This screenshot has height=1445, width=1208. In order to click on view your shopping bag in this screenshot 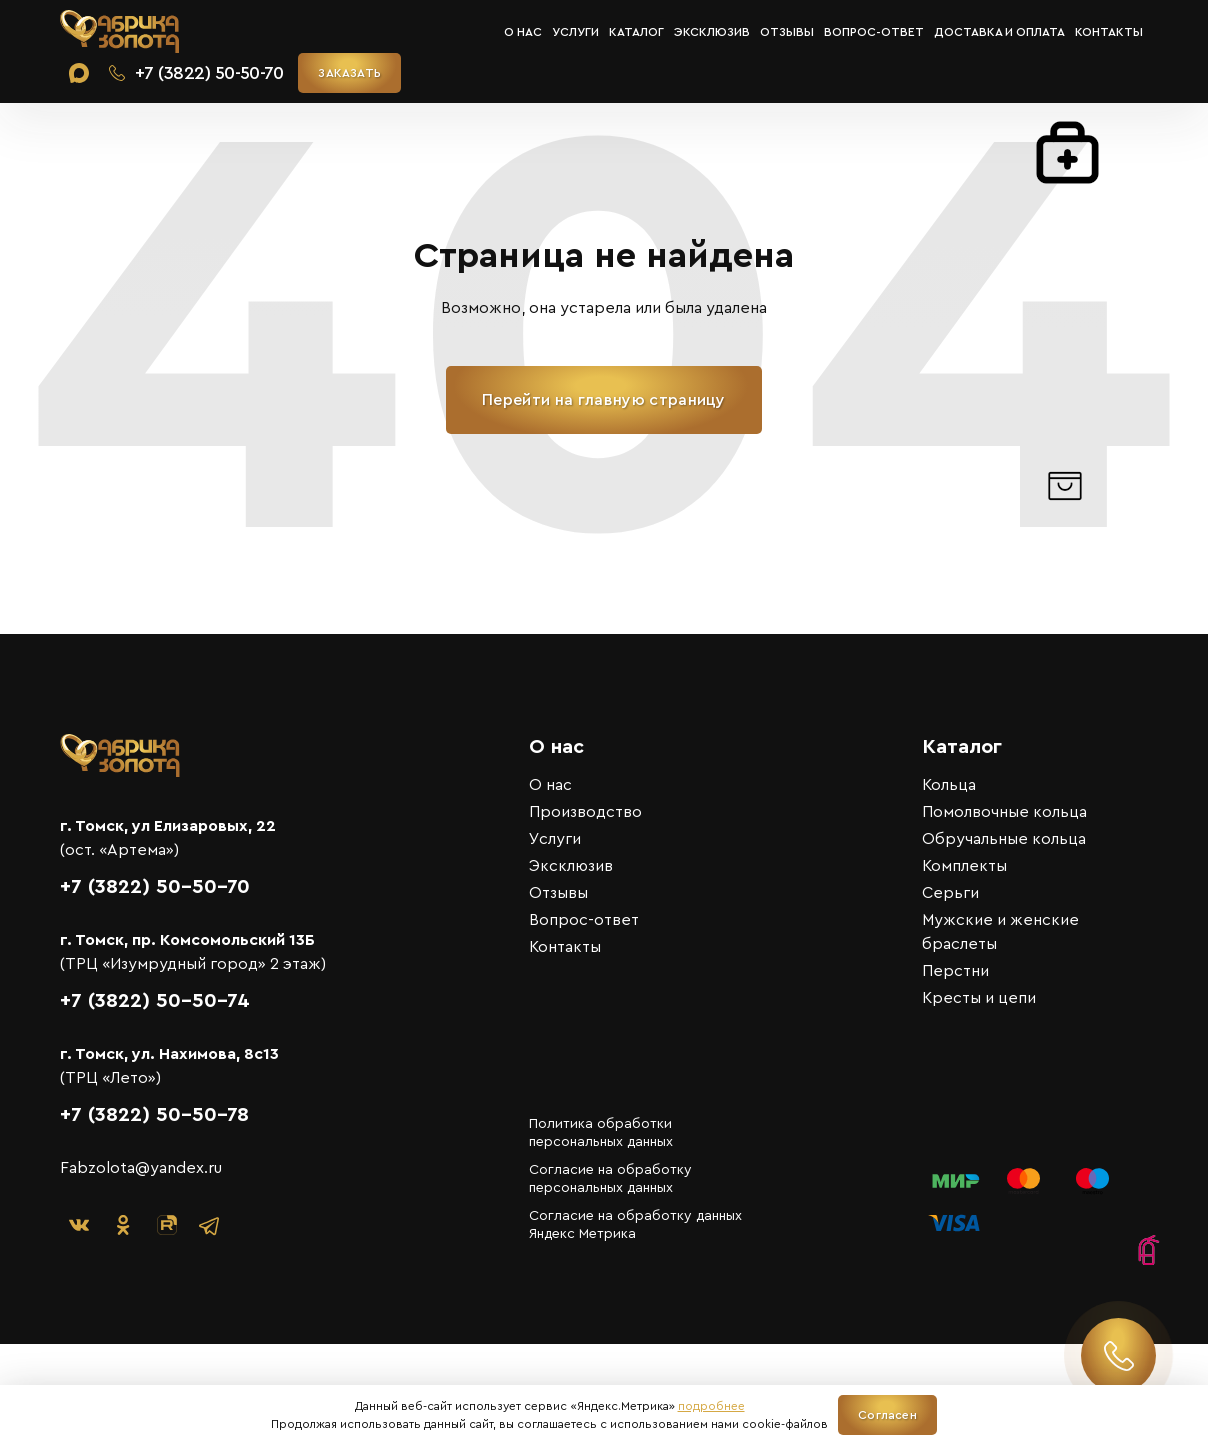, I will do `click(1065, 486)`.